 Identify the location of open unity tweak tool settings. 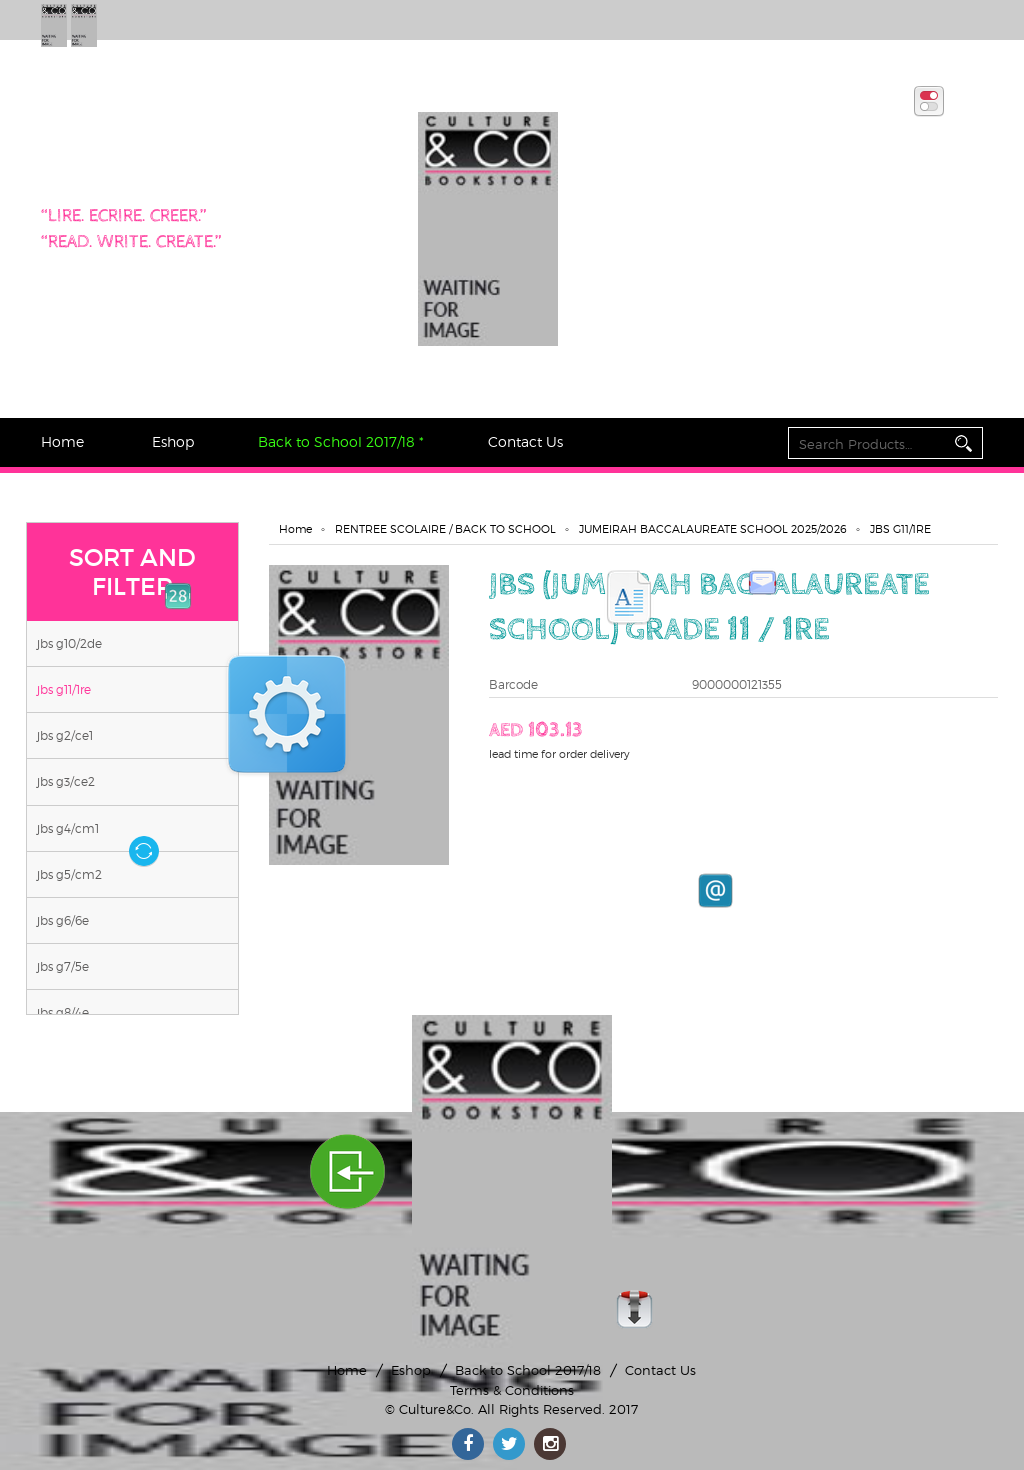
(929, 101).